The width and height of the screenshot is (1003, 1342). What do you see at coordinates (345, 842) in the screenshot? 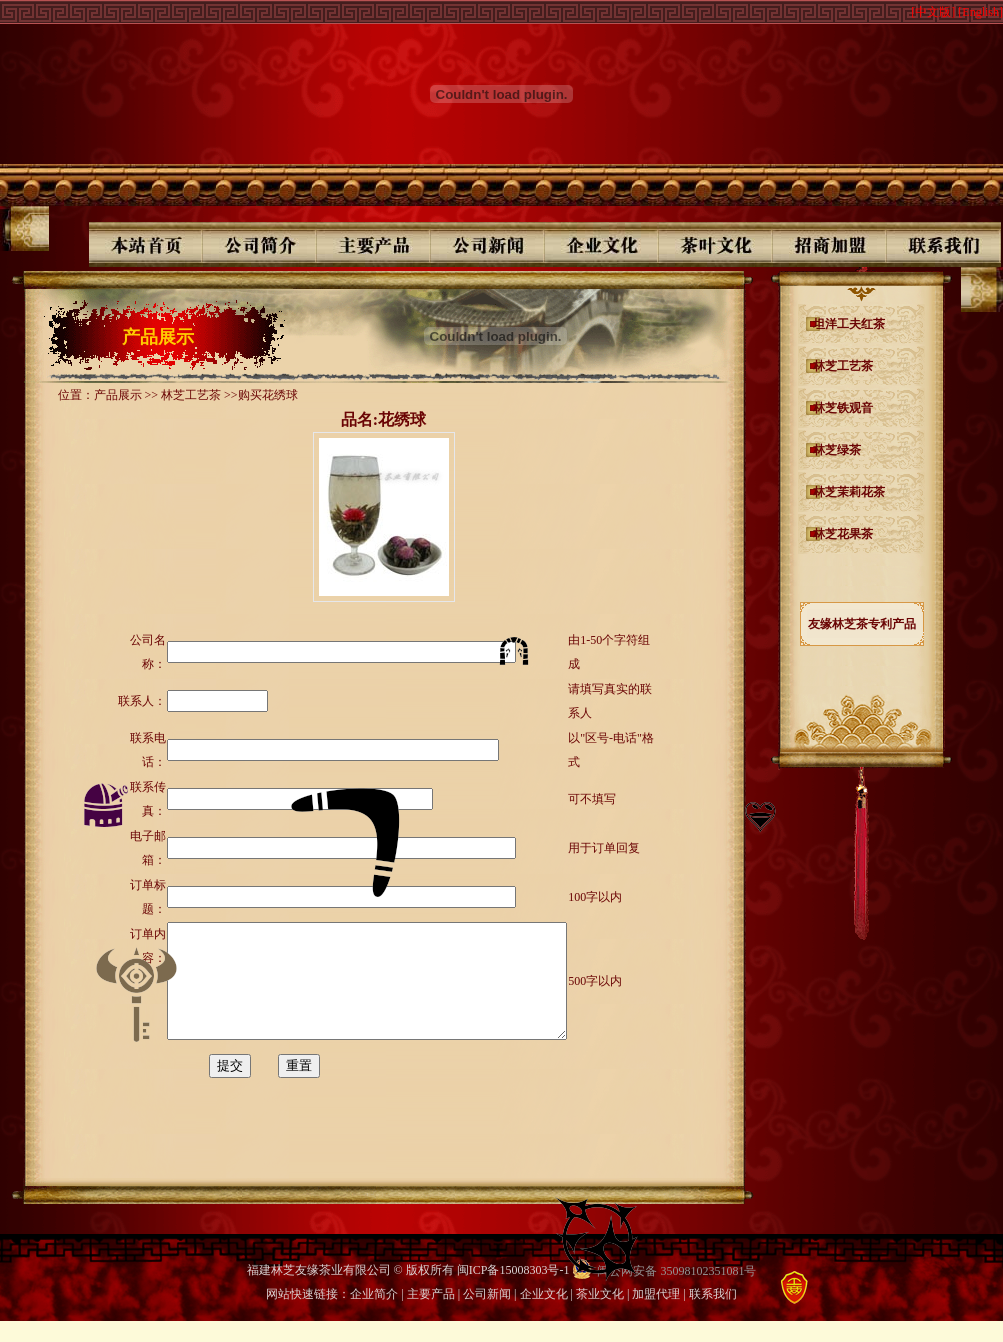
I see `boomerang weapon or tool in a game inventory` at bounding box center [345, 842].